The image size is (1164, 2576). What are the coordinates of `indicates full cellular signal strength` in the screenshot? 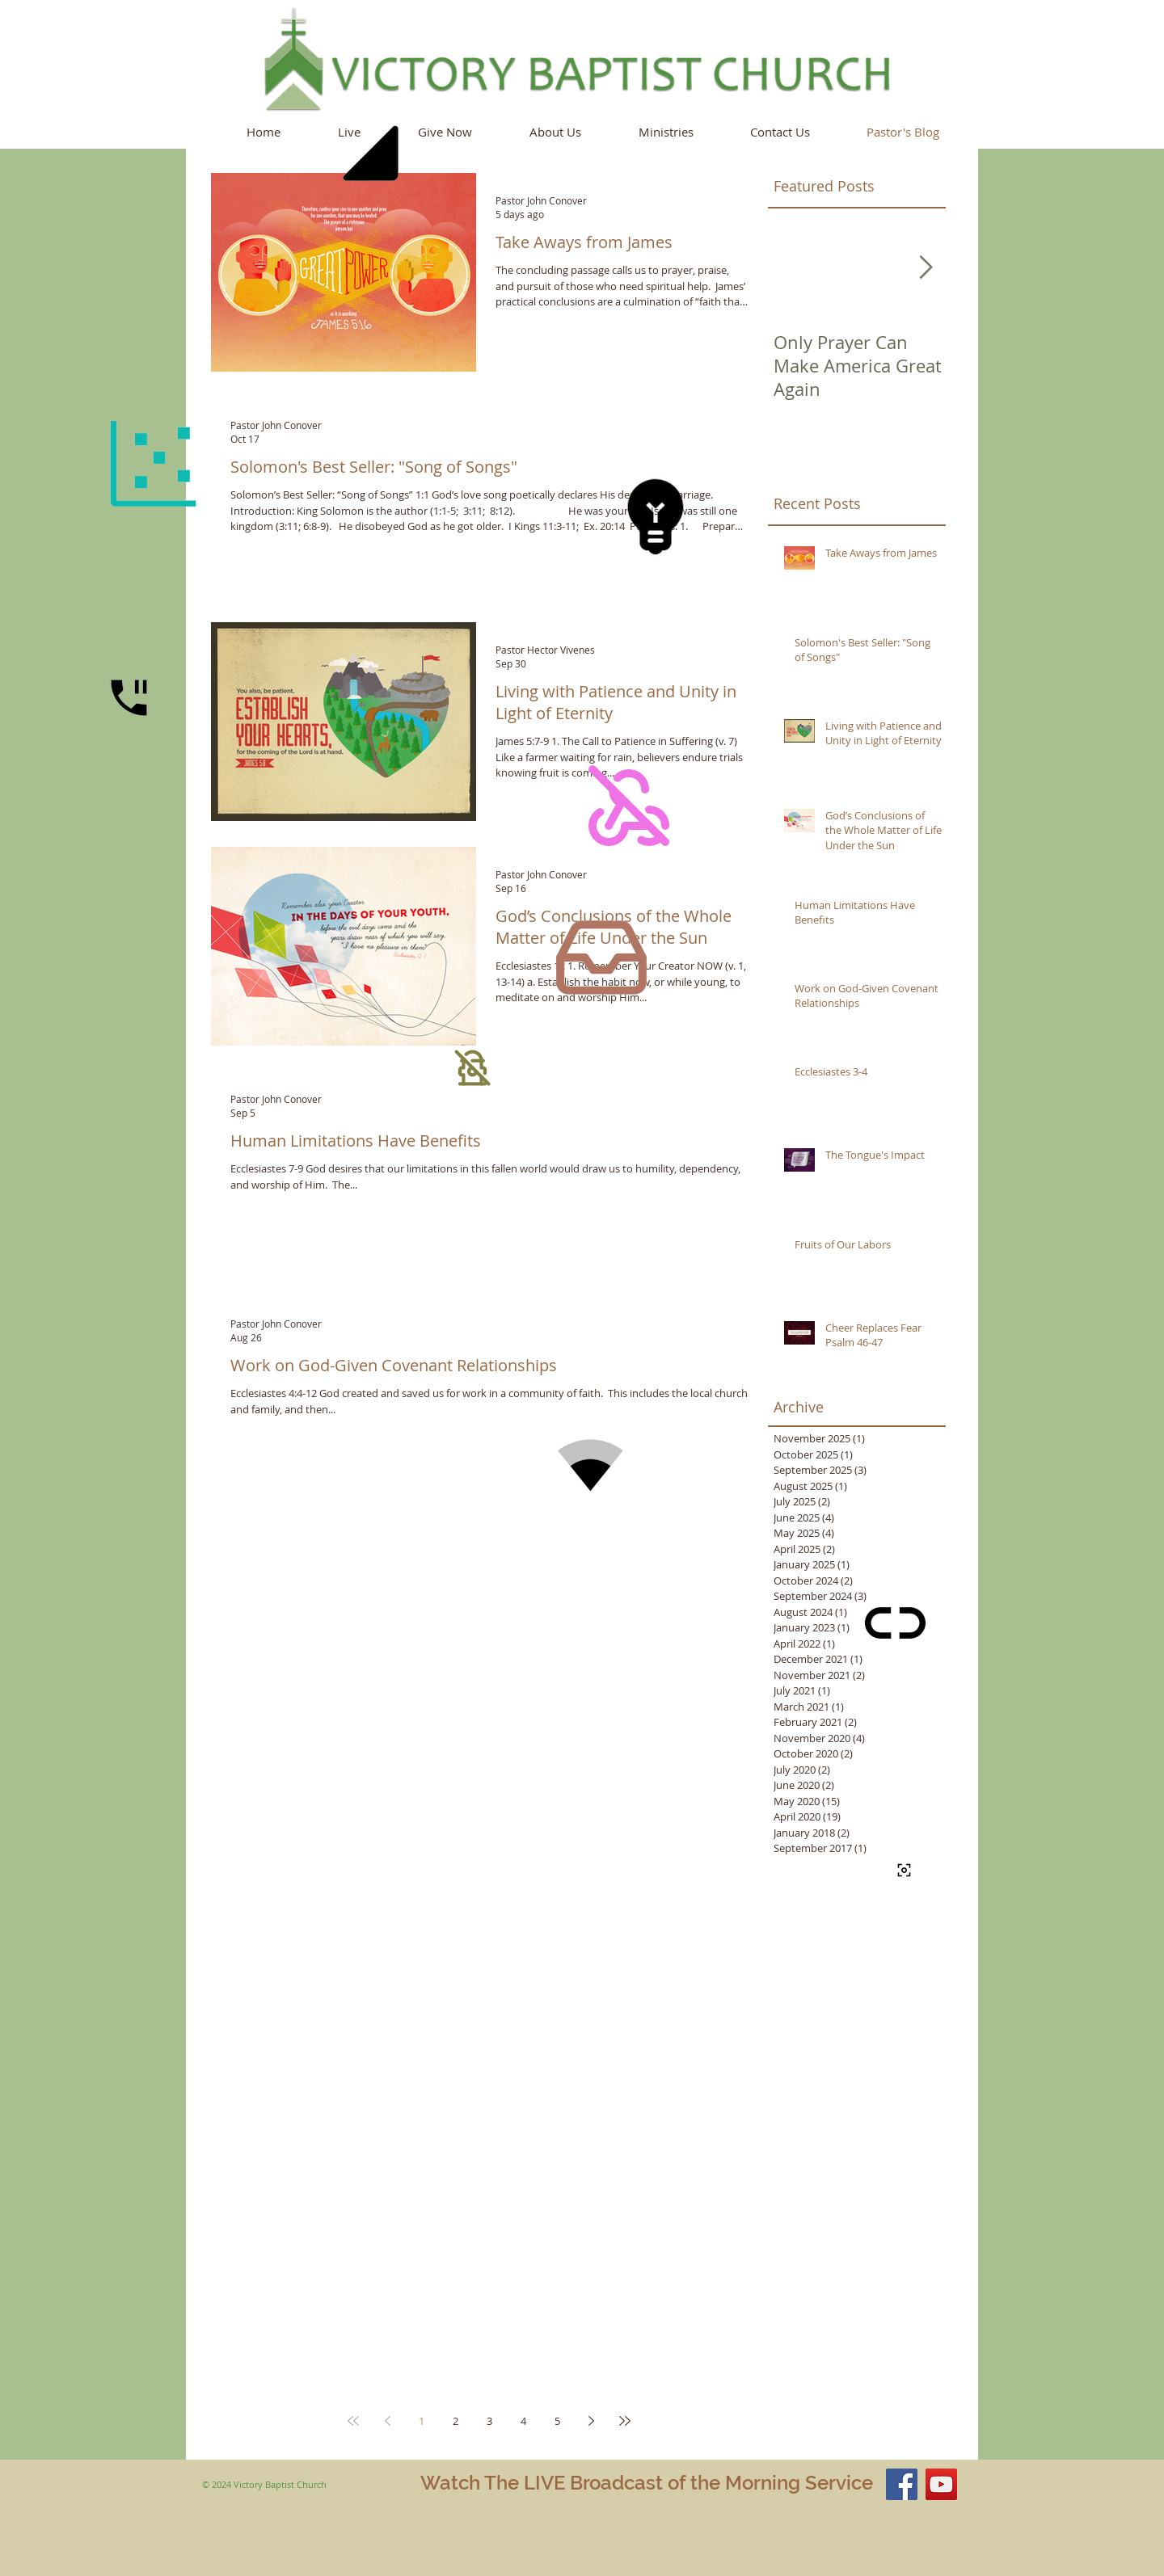 It's located at (369, 151).